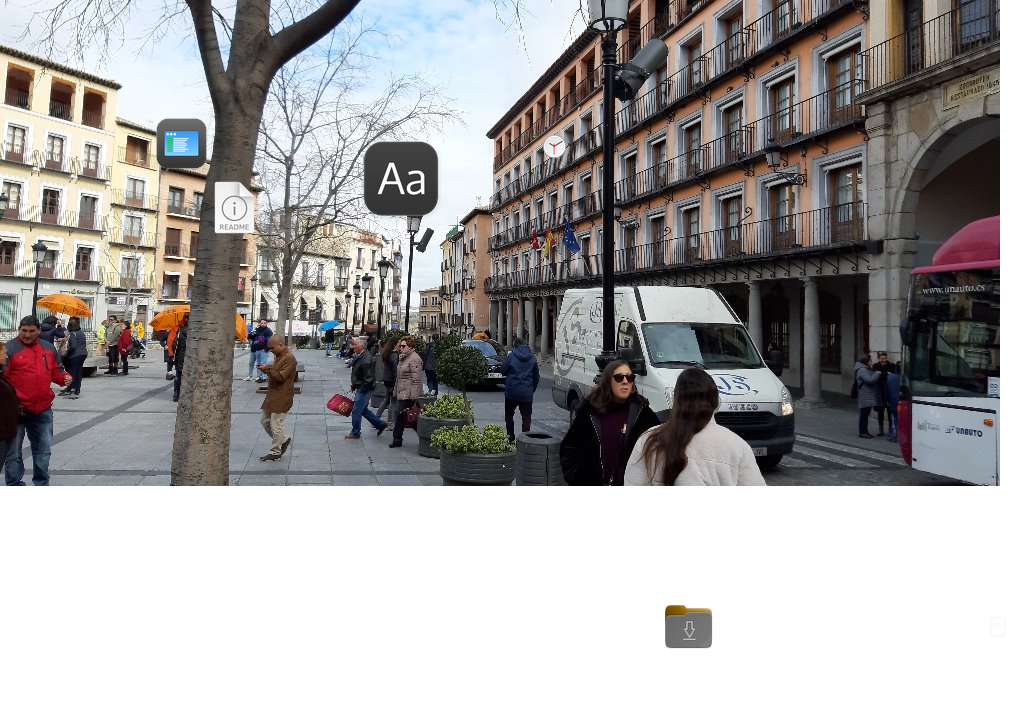  Describe the element at coordinates (554, 146) in the screenshot. I see `open date and time settings` at that location.